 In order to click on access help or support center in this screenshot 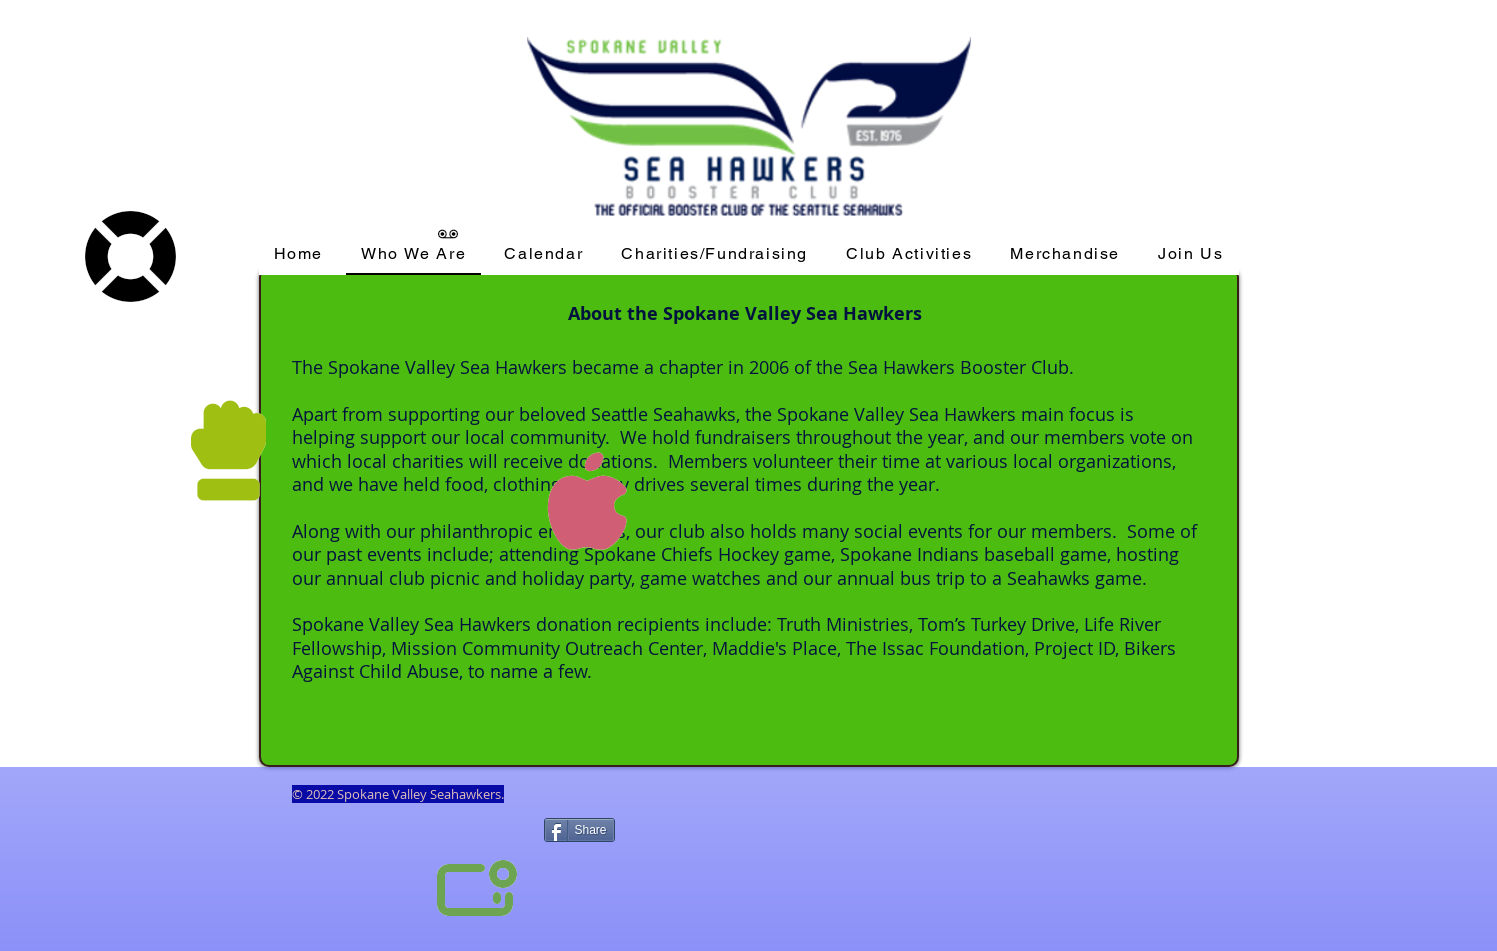, I will do `click(130, 256)`.